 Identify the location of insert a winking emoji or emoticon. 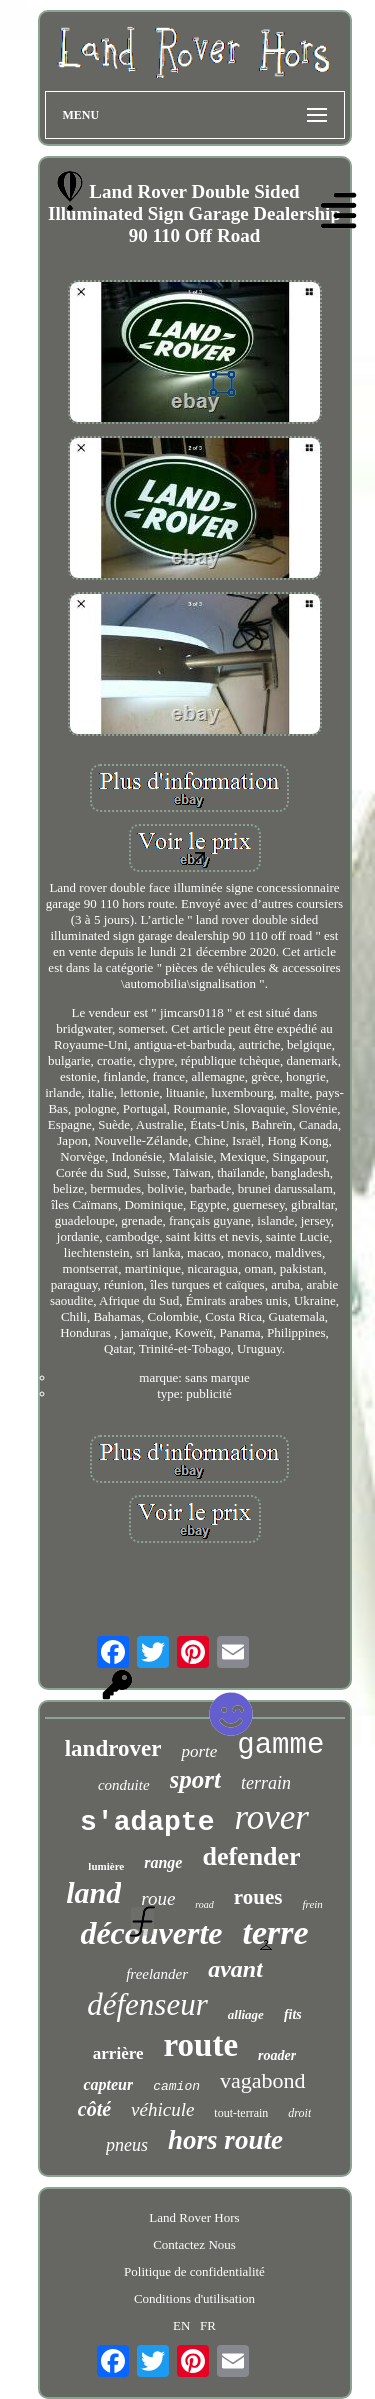
(231, 1714).